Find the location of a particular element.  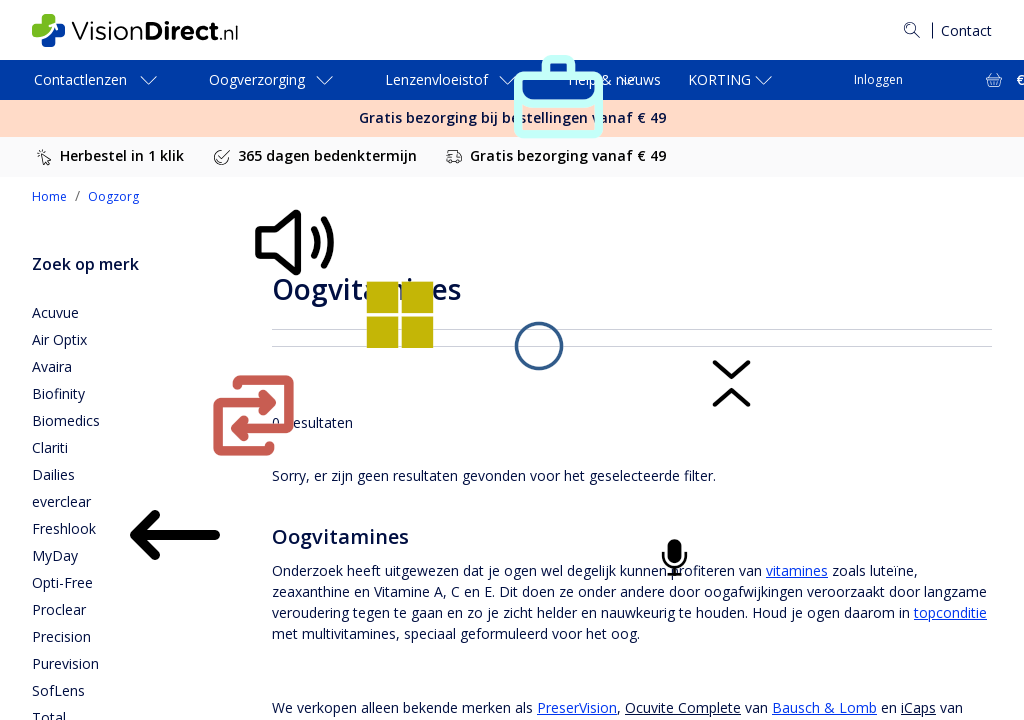

unselected radio button or toggle option is located at coordinates (539, 346).